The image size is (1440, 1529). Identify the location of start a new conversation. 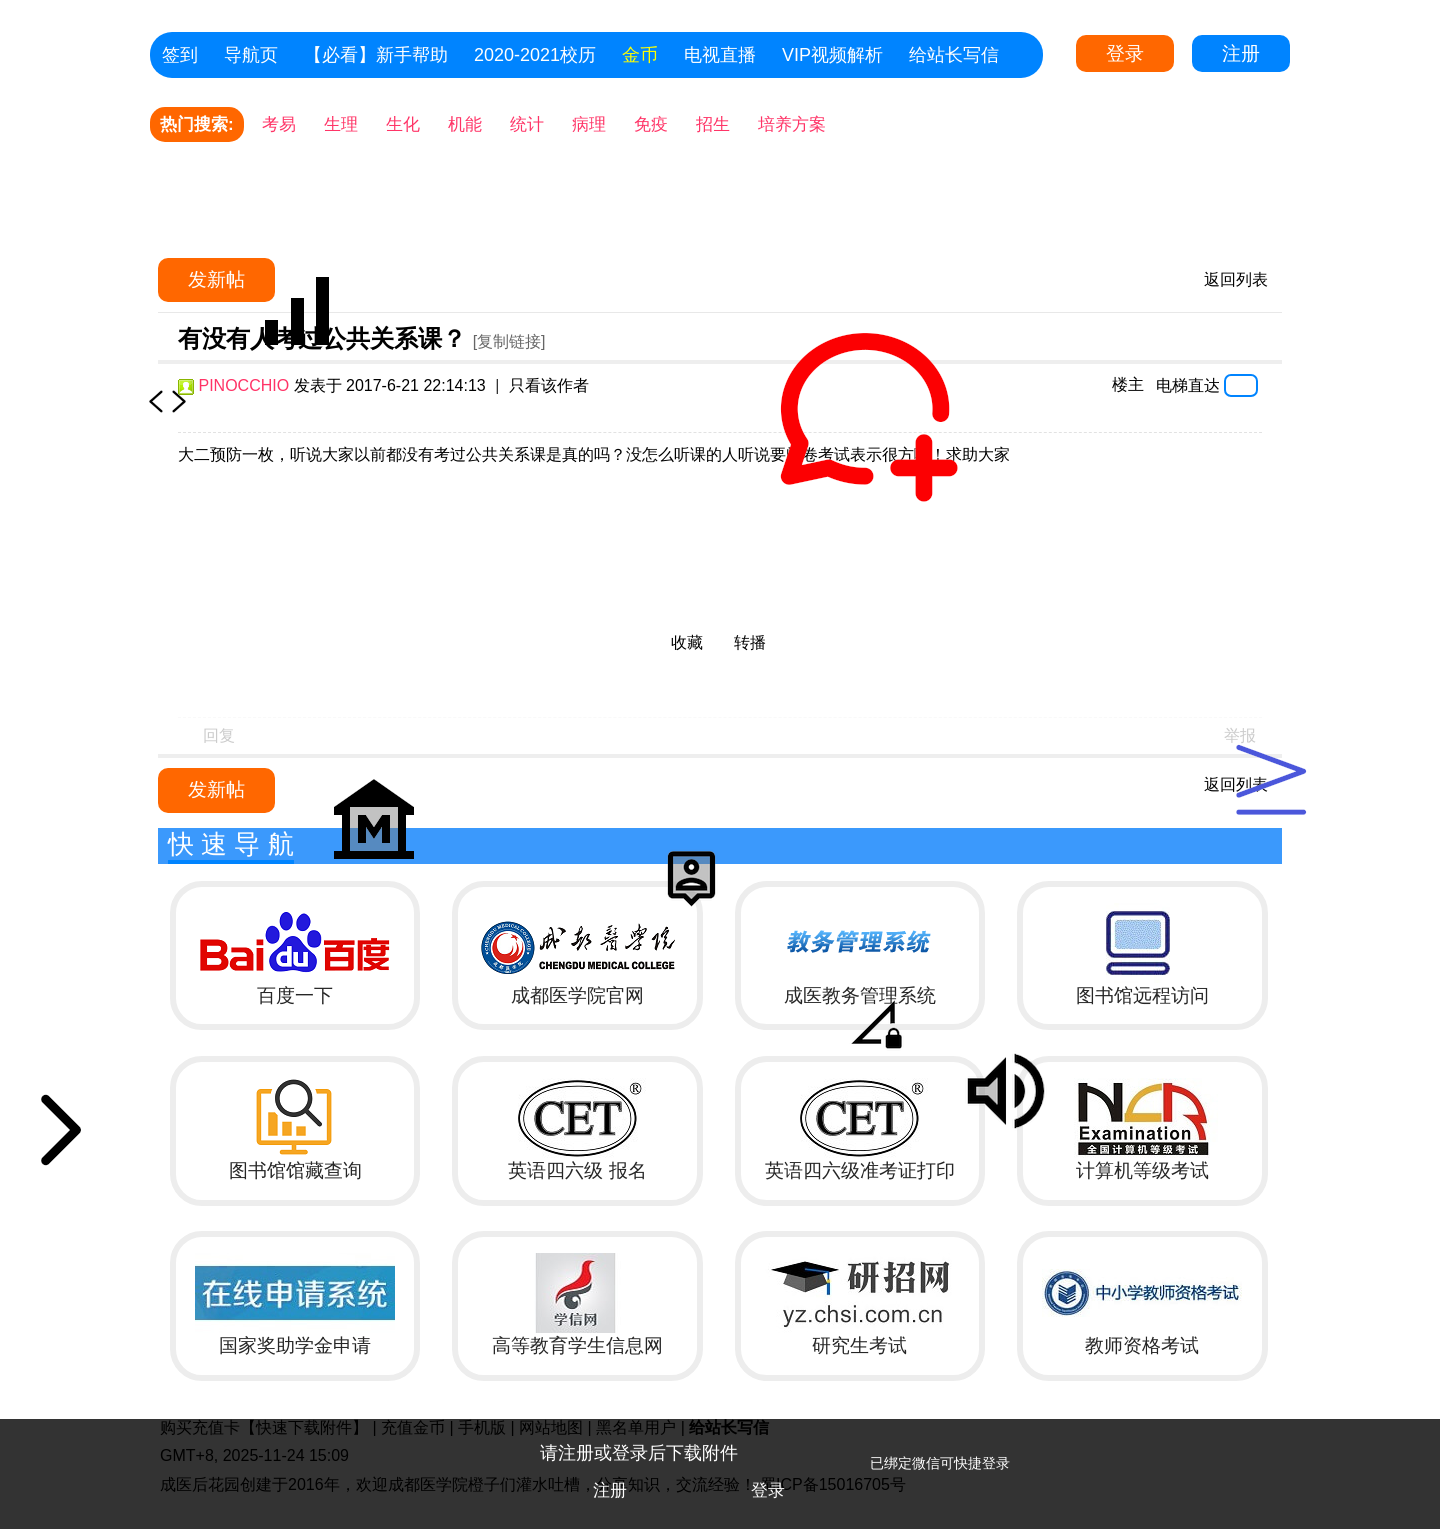
(865, 409).